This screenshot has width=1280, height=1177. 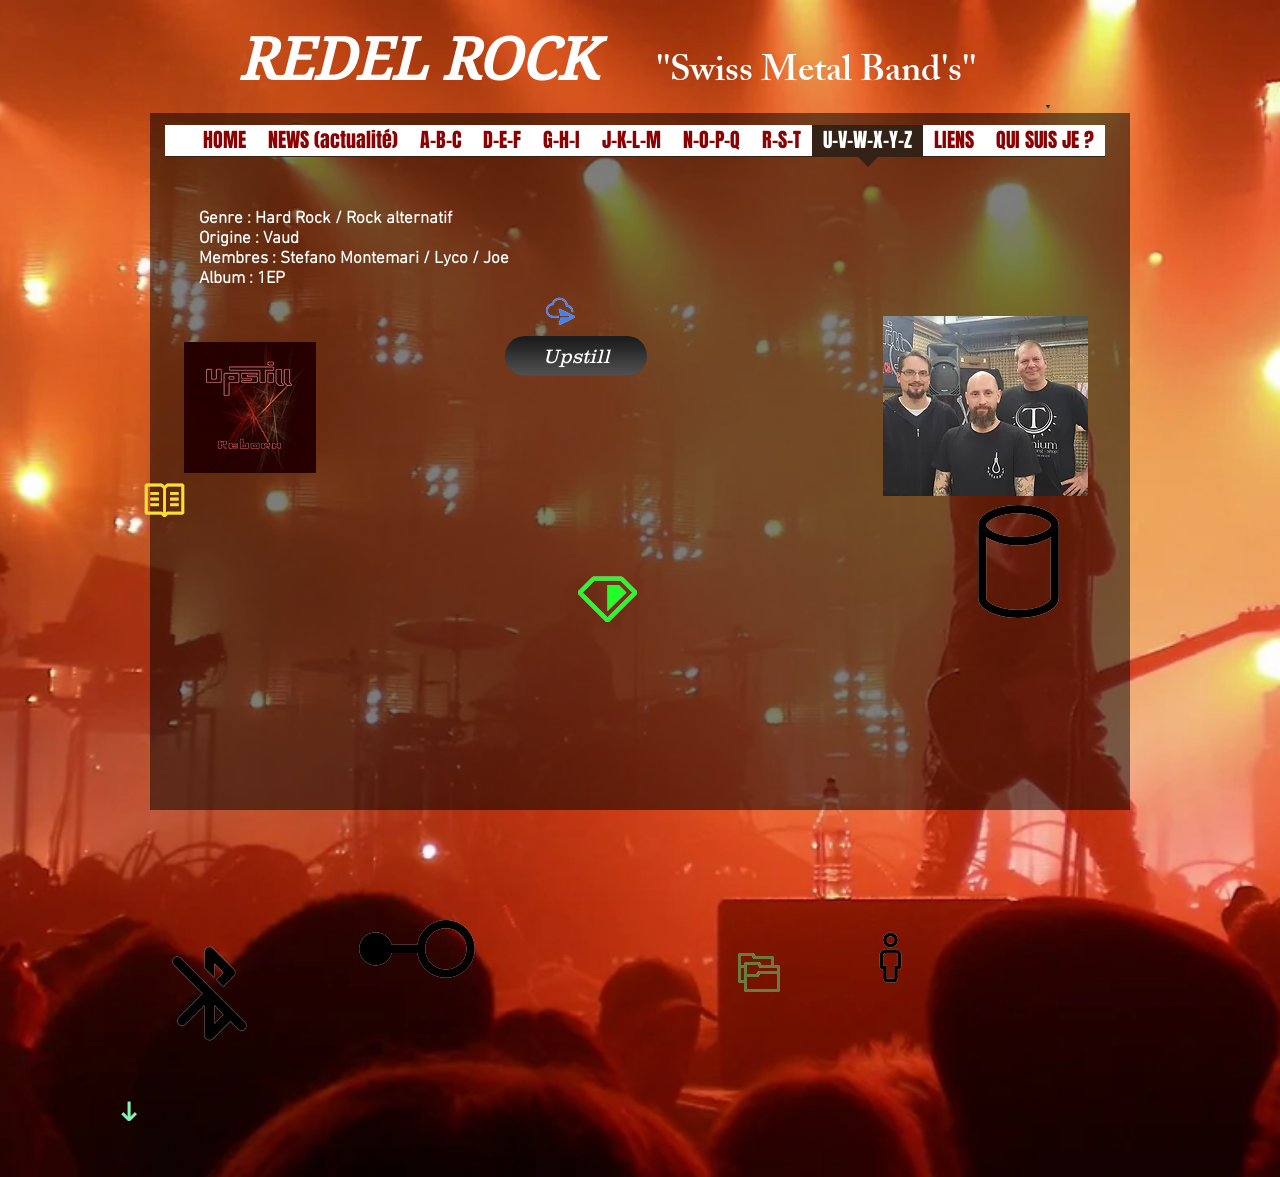 I want to click on ruby programming language file type indicator, so click(x=607, y=597).